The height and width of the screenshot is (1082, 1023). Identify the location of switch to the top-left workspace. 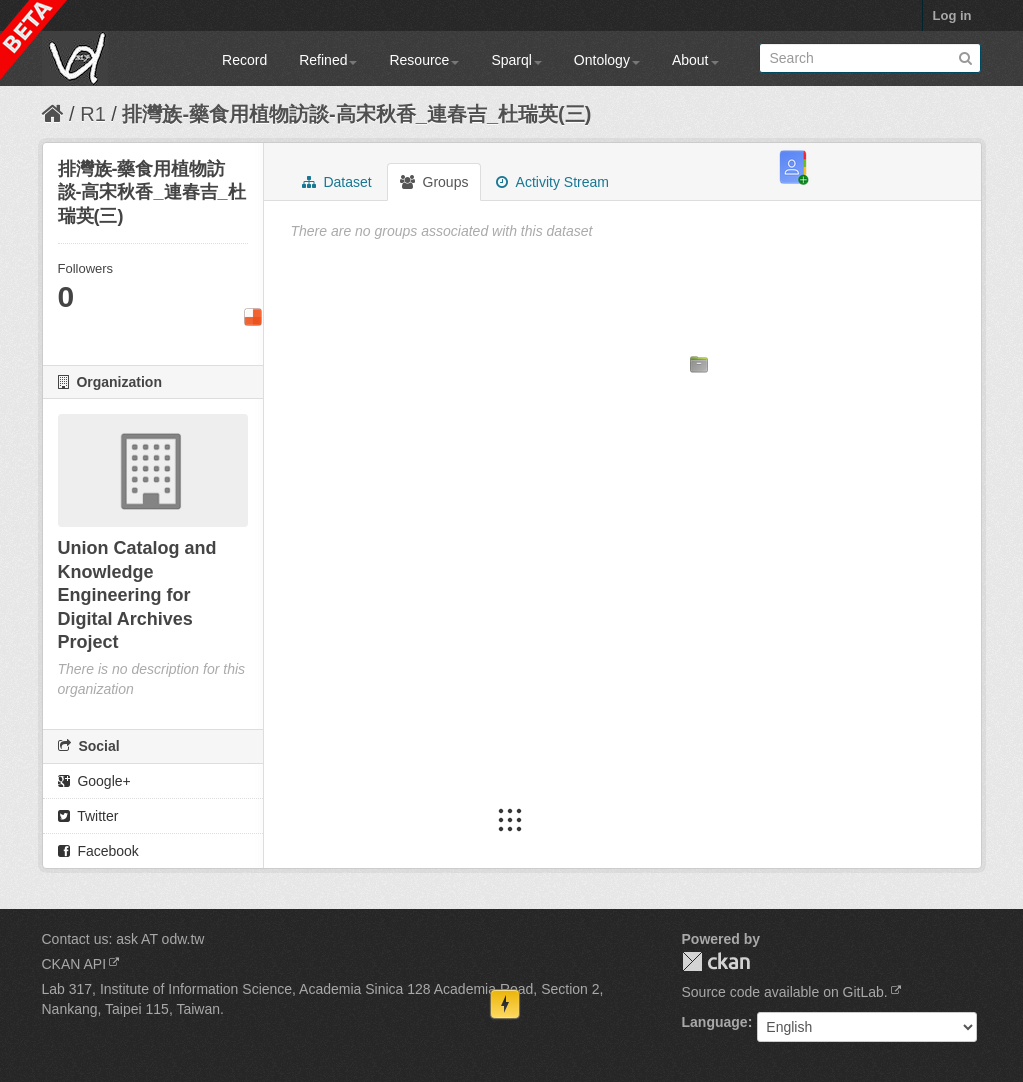
(253, 317).